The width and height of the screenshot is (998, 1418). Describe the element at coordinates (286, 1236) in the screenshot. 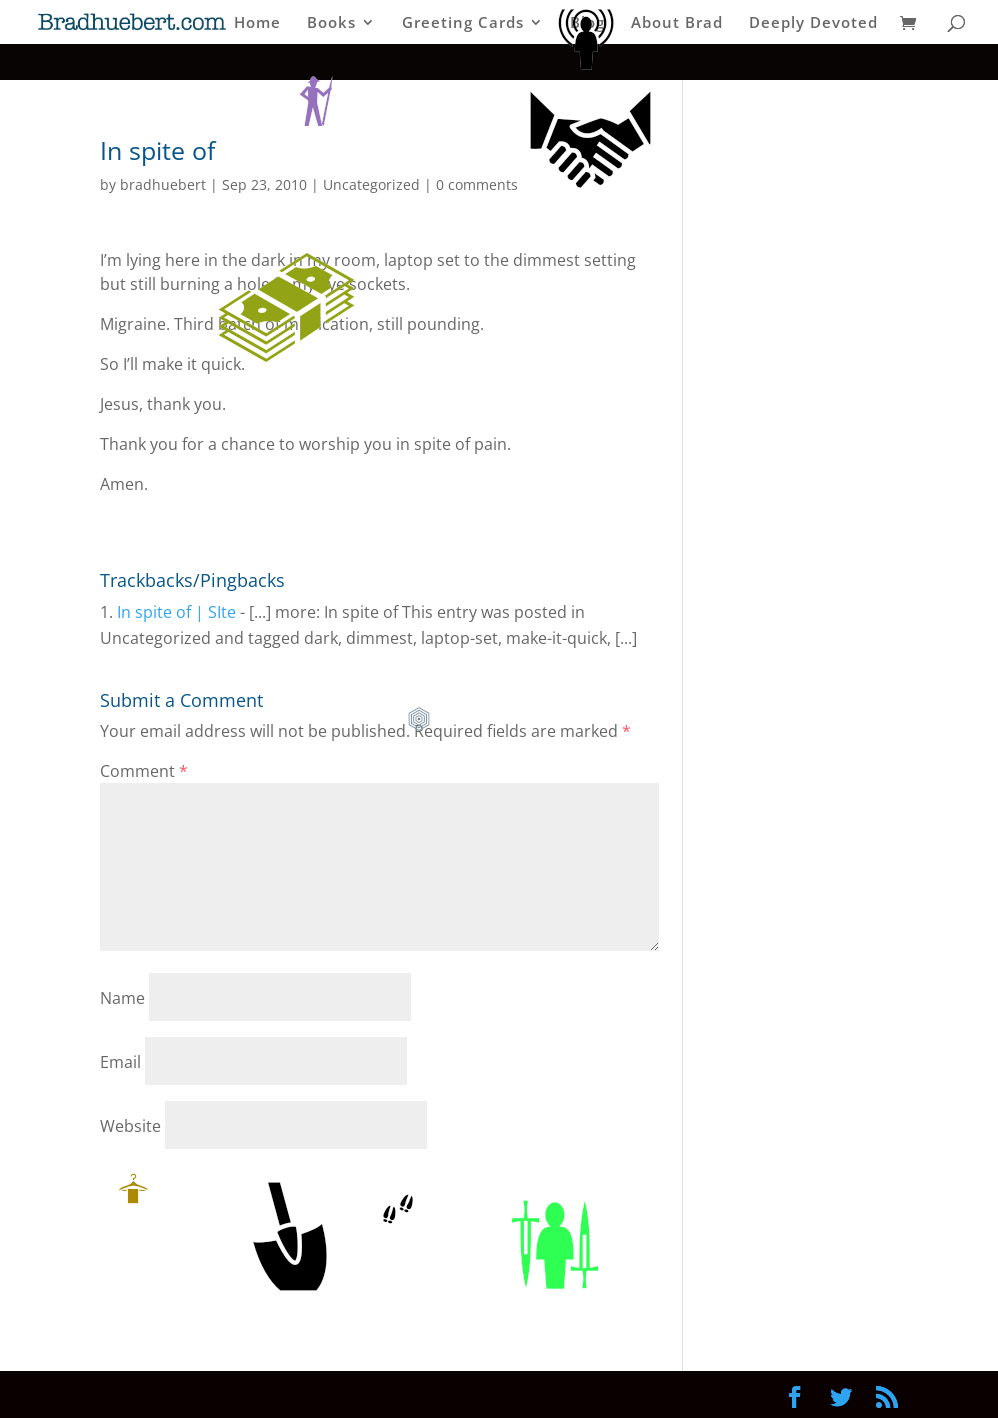

I see `select spade suit in a card game` at that location.